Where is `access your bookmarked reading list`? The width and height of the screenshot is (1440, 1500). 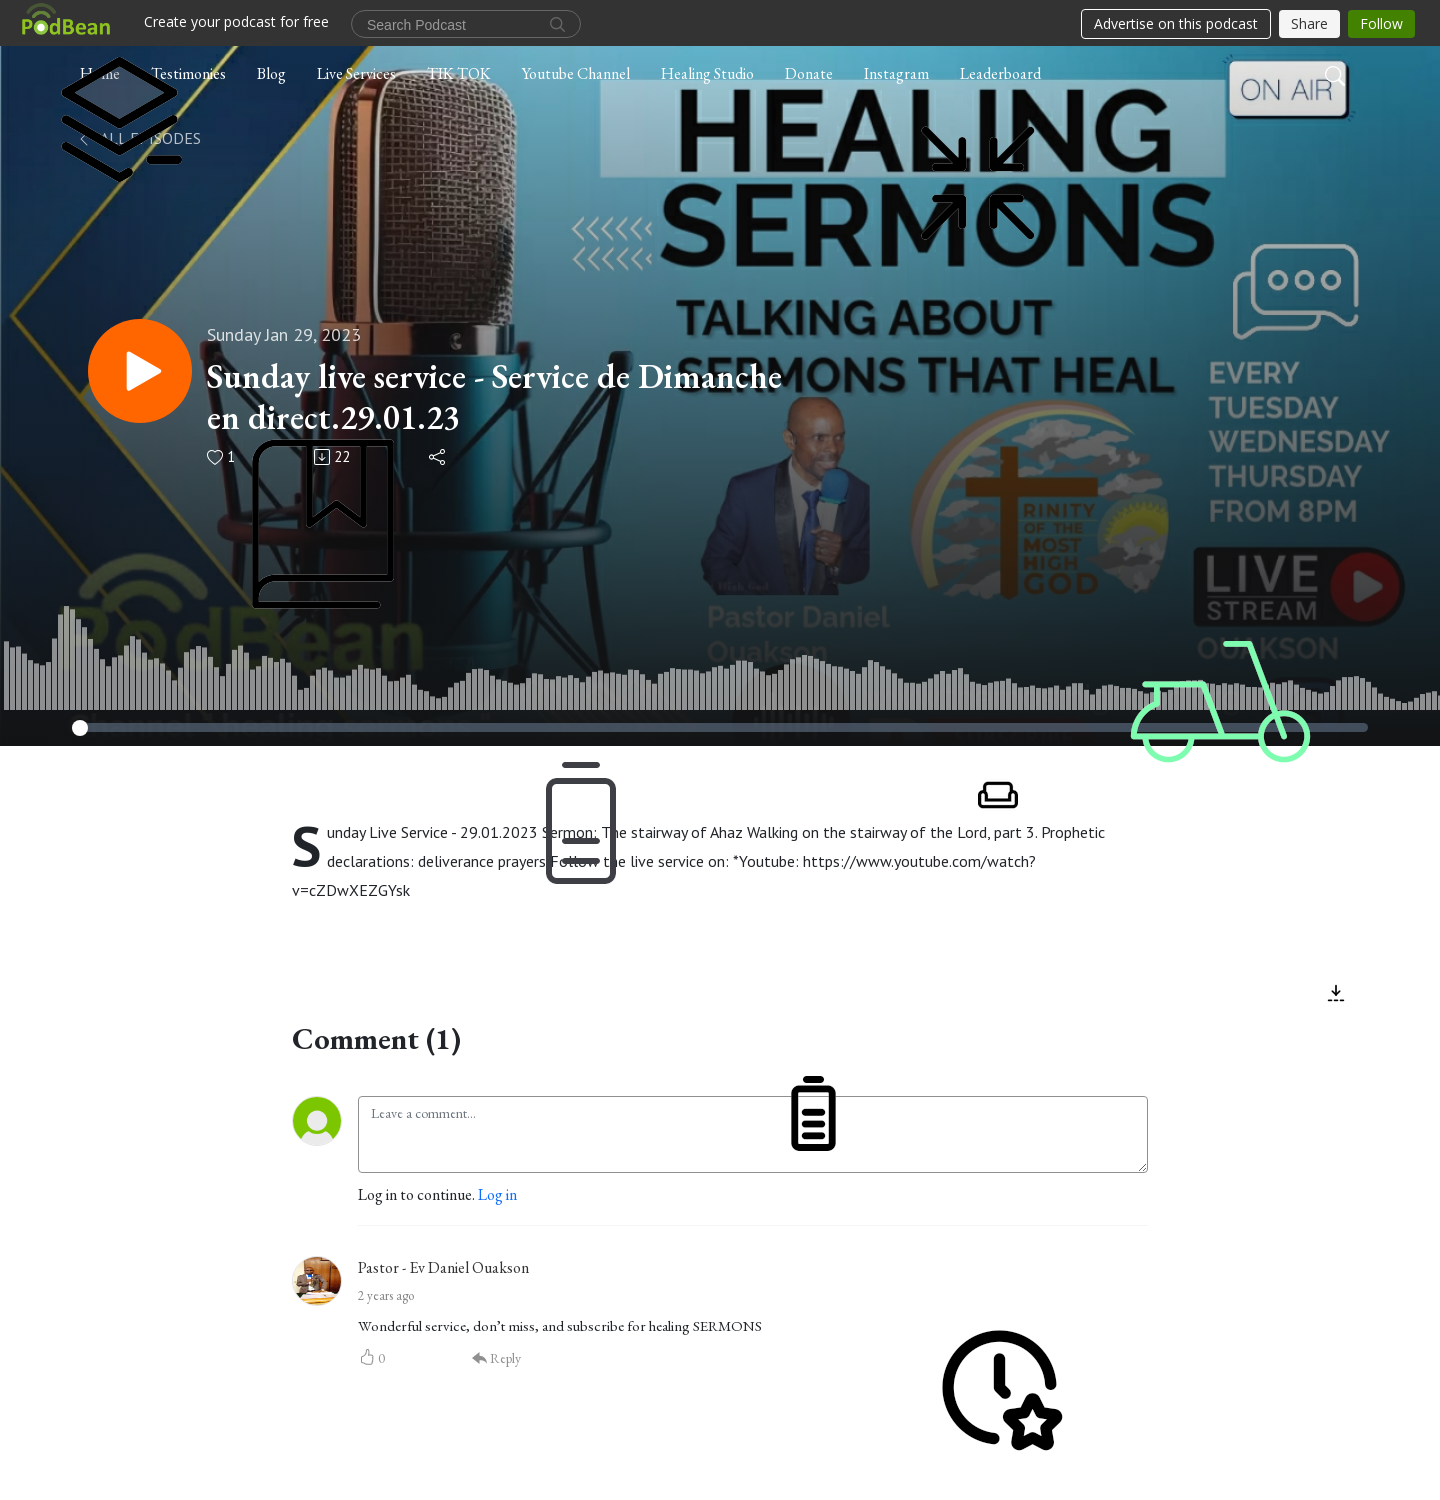
access your bookmarked reading list is located at coordinates (323, 524).